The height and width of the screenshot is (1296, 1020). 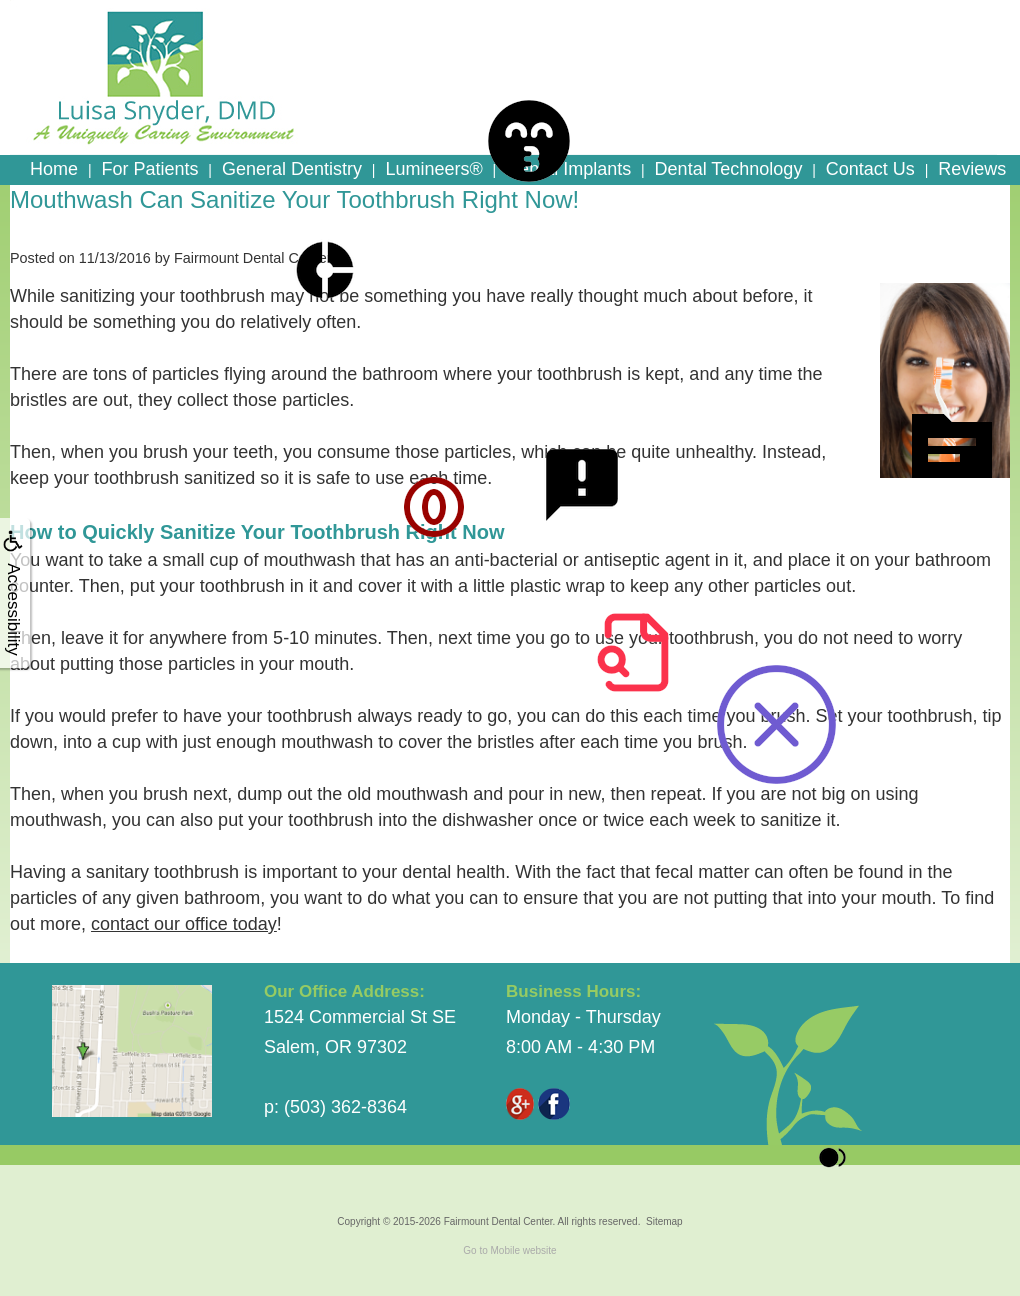 What do you see at coordinates (529, 141) in the screenshot?
I see `send a kiss or blowing kiss emoji reaction` at bounding box center [529, 141].